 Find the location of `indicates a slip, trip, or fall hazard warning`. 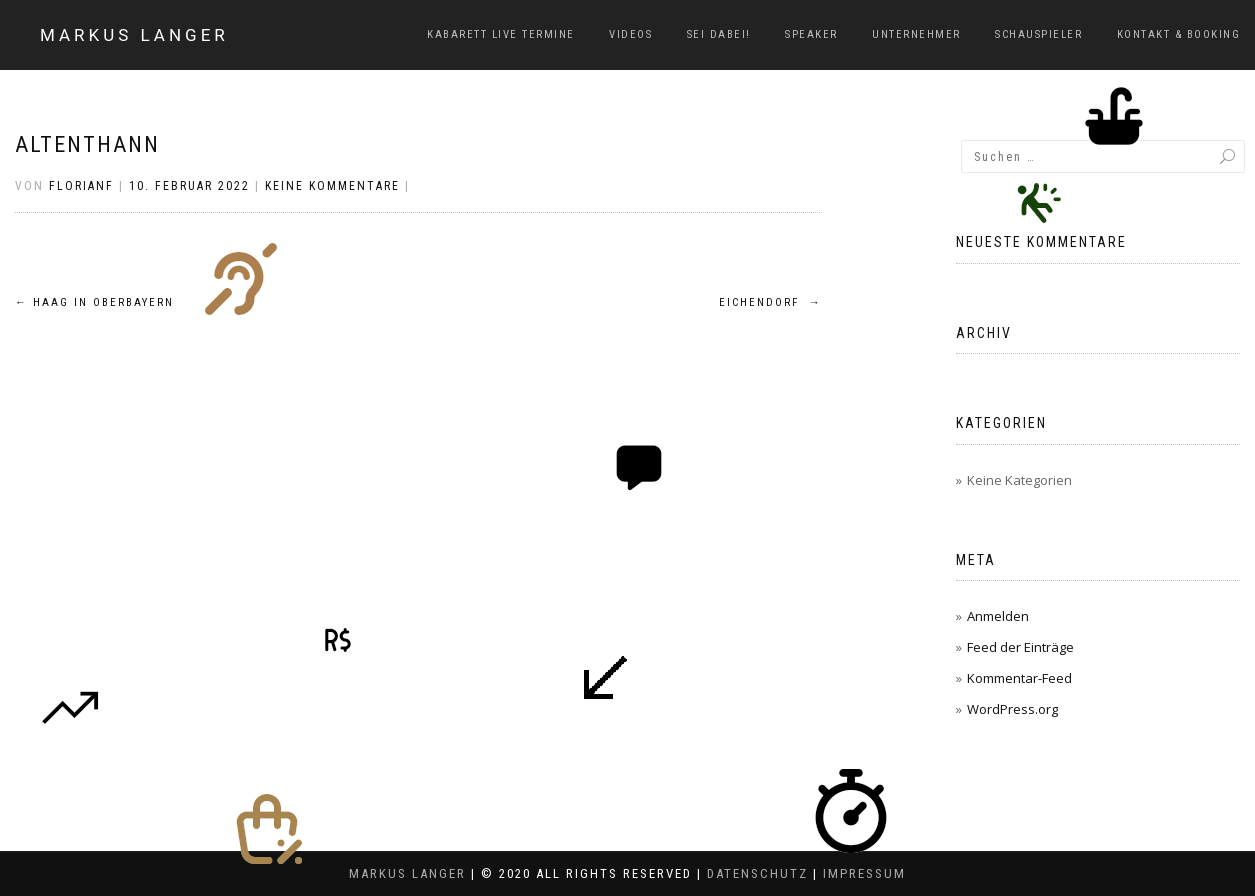

indicates a slip, trip, or fall hazard warning is located at coordinates (1039, 203).